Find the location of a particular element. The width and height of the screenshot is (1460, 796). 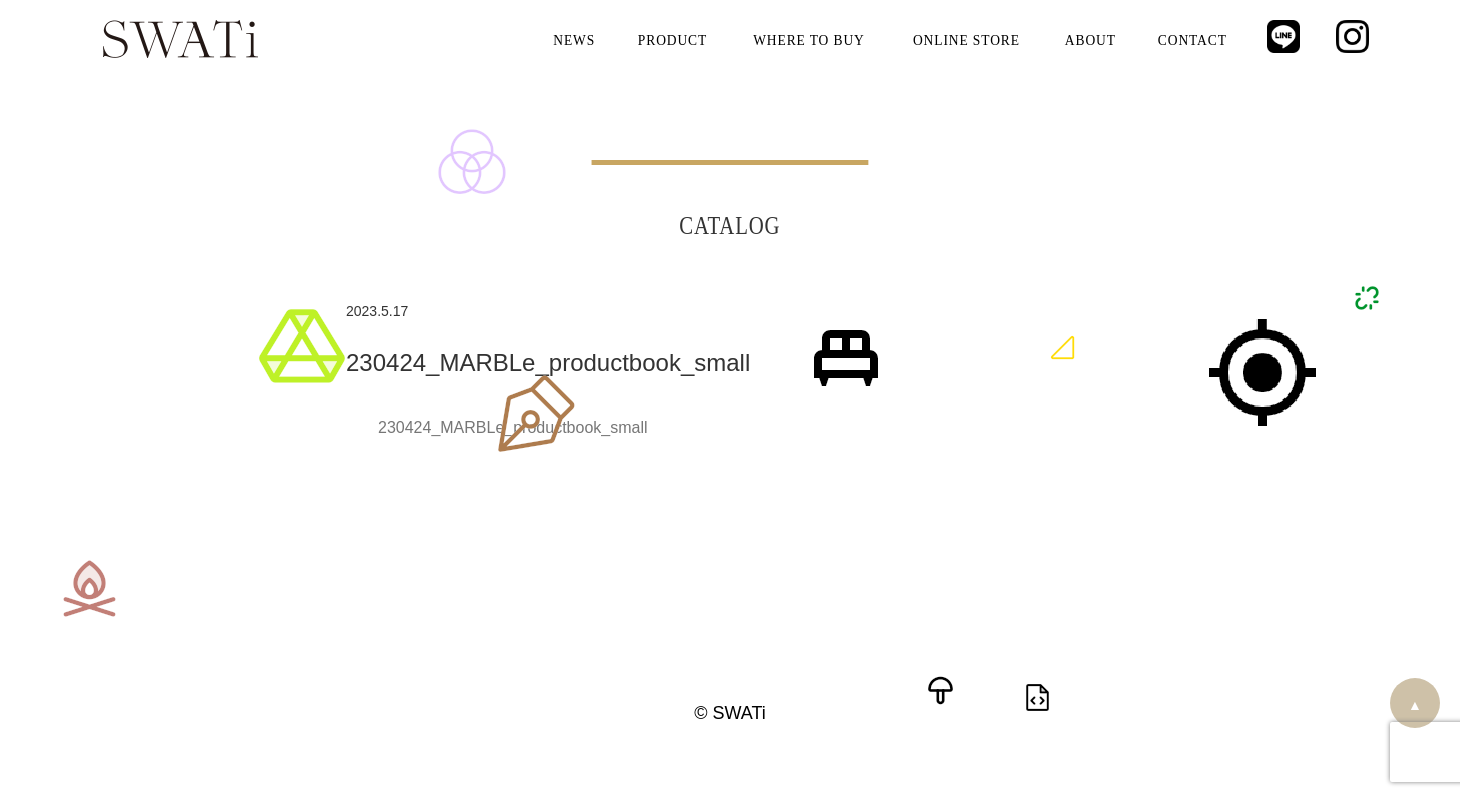

access drawing or illustration tools is located at coordinates (532, 418).